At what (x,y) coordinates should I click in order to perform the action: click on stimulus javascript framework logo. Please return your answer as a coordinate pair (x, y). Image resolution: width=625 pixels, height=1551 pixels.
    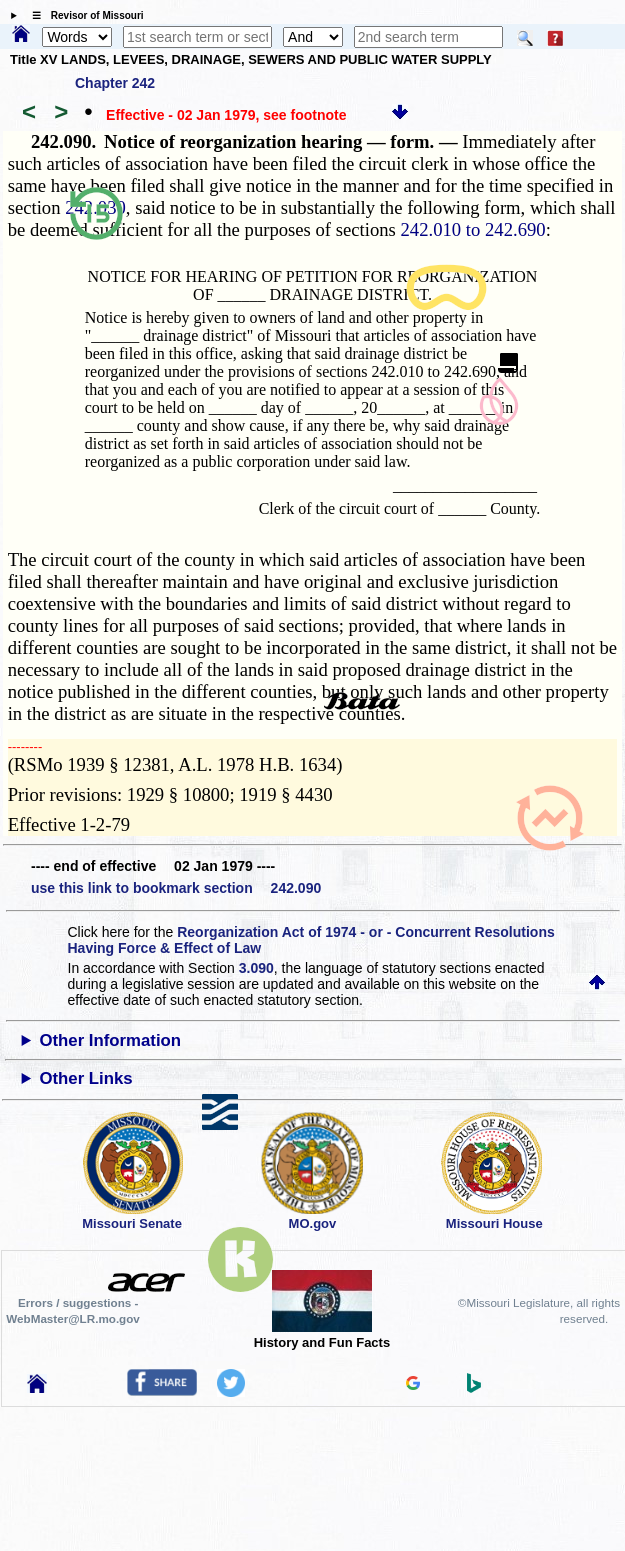
    Looking at the image, I should click on (220, 1112).